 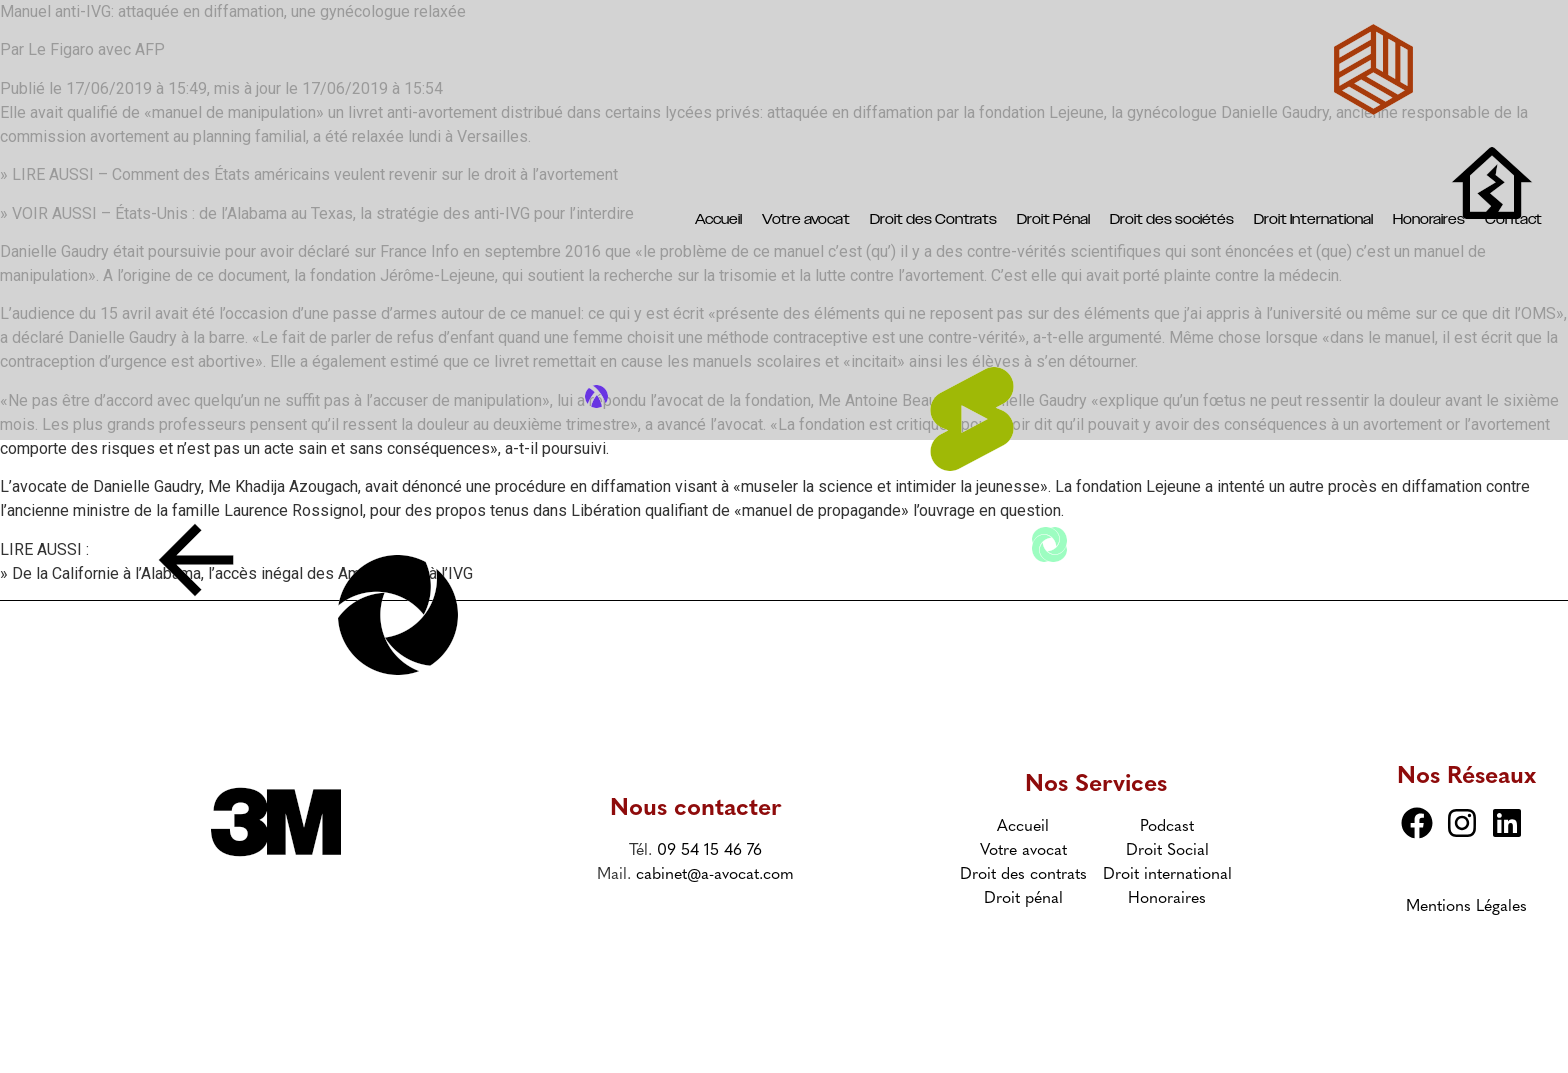 What do you see at coordinates (1049, 544) in the screenshot?
I see `open ShareX screen capture application` at bounding box center [1049, 544].